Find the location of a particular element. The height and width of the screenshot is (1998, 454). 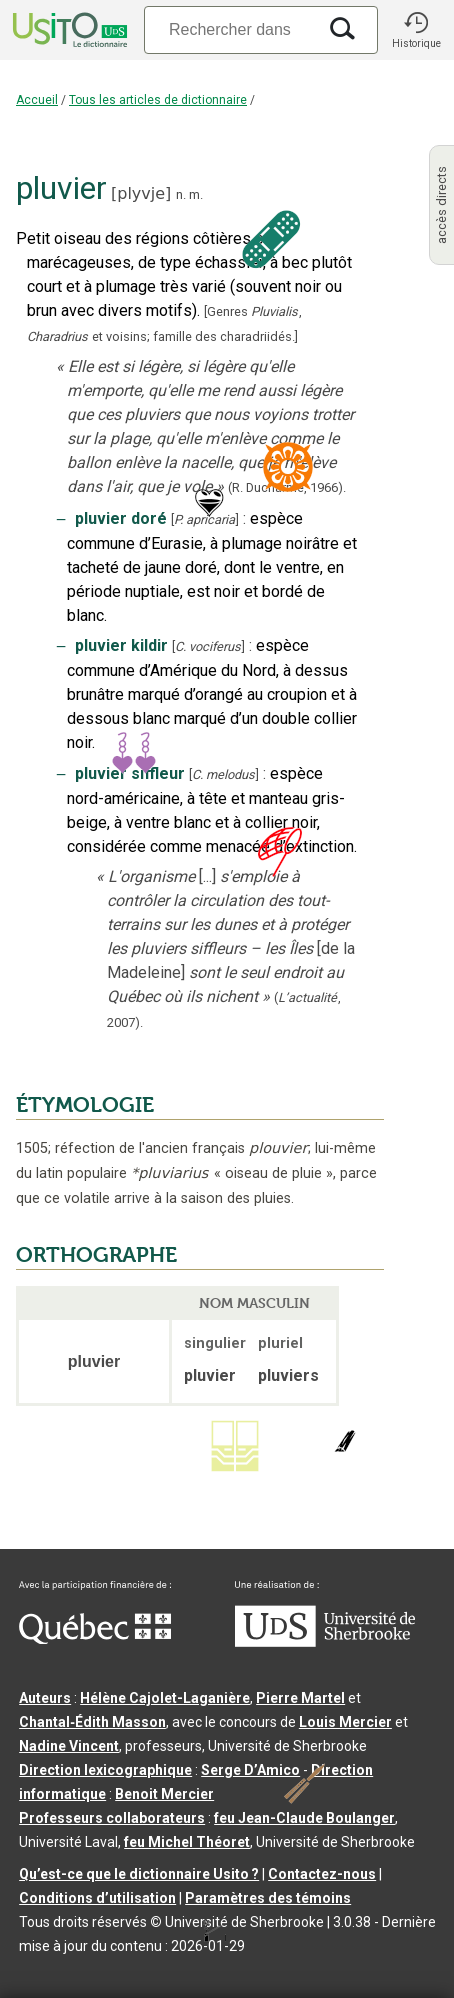

access first aid or medical settings is located at coordinates (271, 239).